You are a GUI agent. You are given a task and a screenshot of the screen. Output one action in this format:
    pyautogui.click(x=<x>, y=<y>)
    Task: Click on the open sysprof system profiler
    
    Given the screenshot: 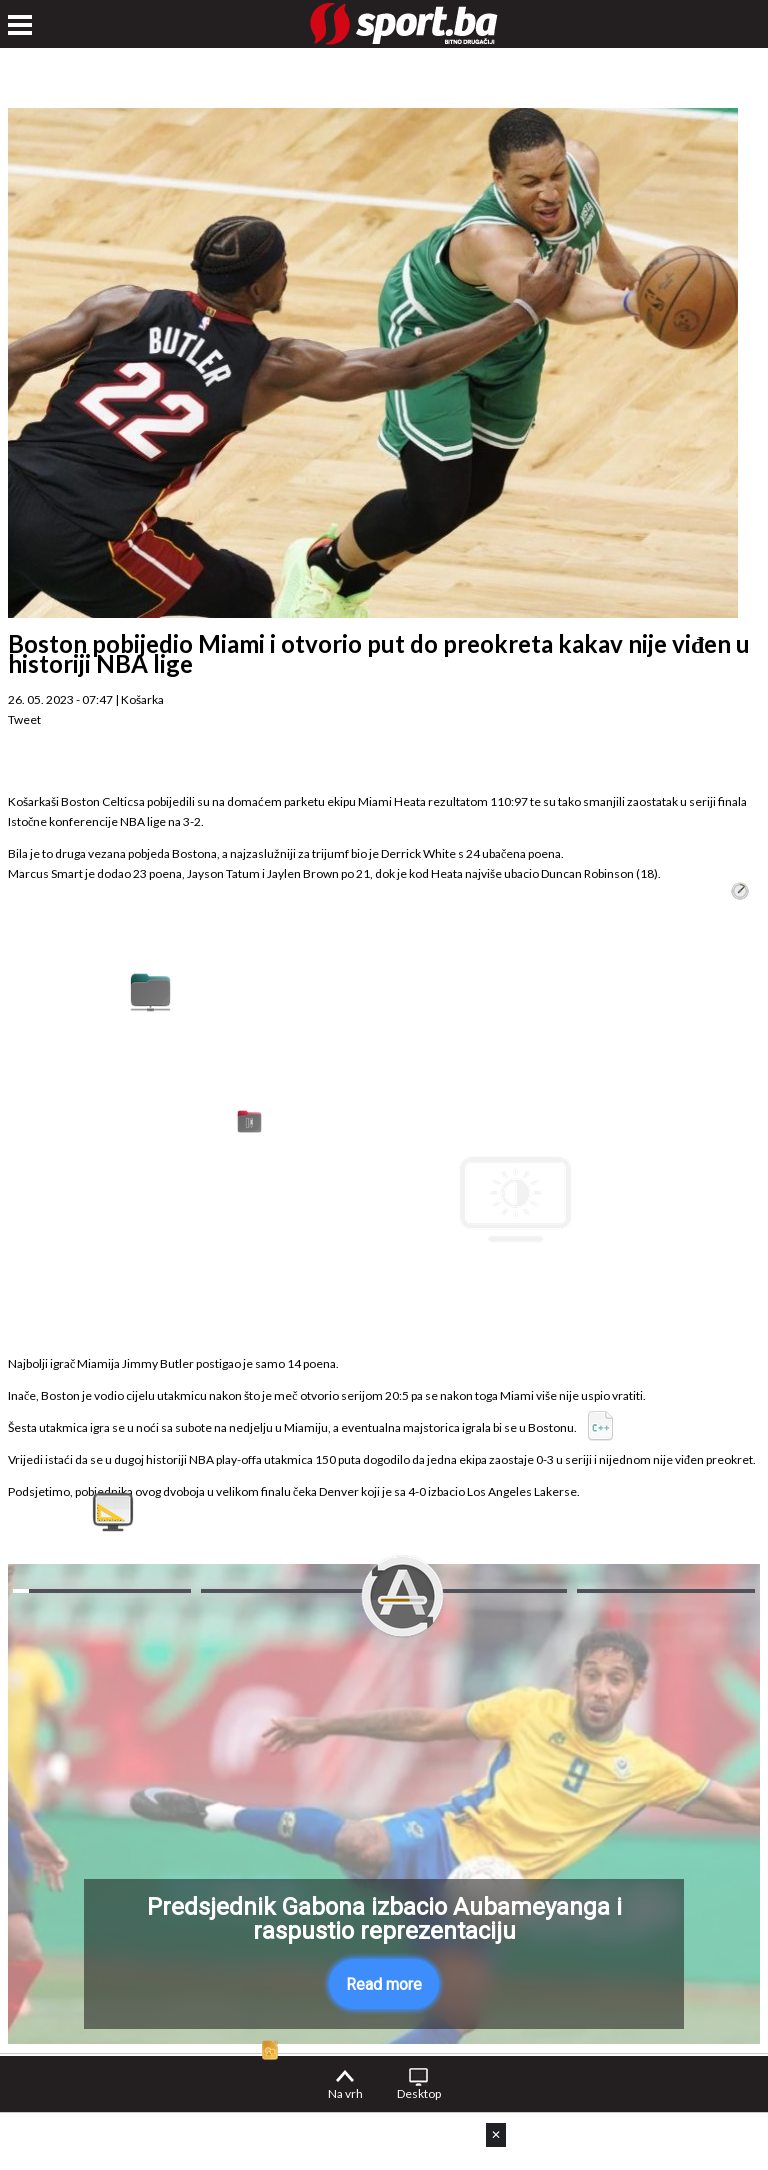 What is the action you would take?
    pyautogui.click(x=740, y=891)
    